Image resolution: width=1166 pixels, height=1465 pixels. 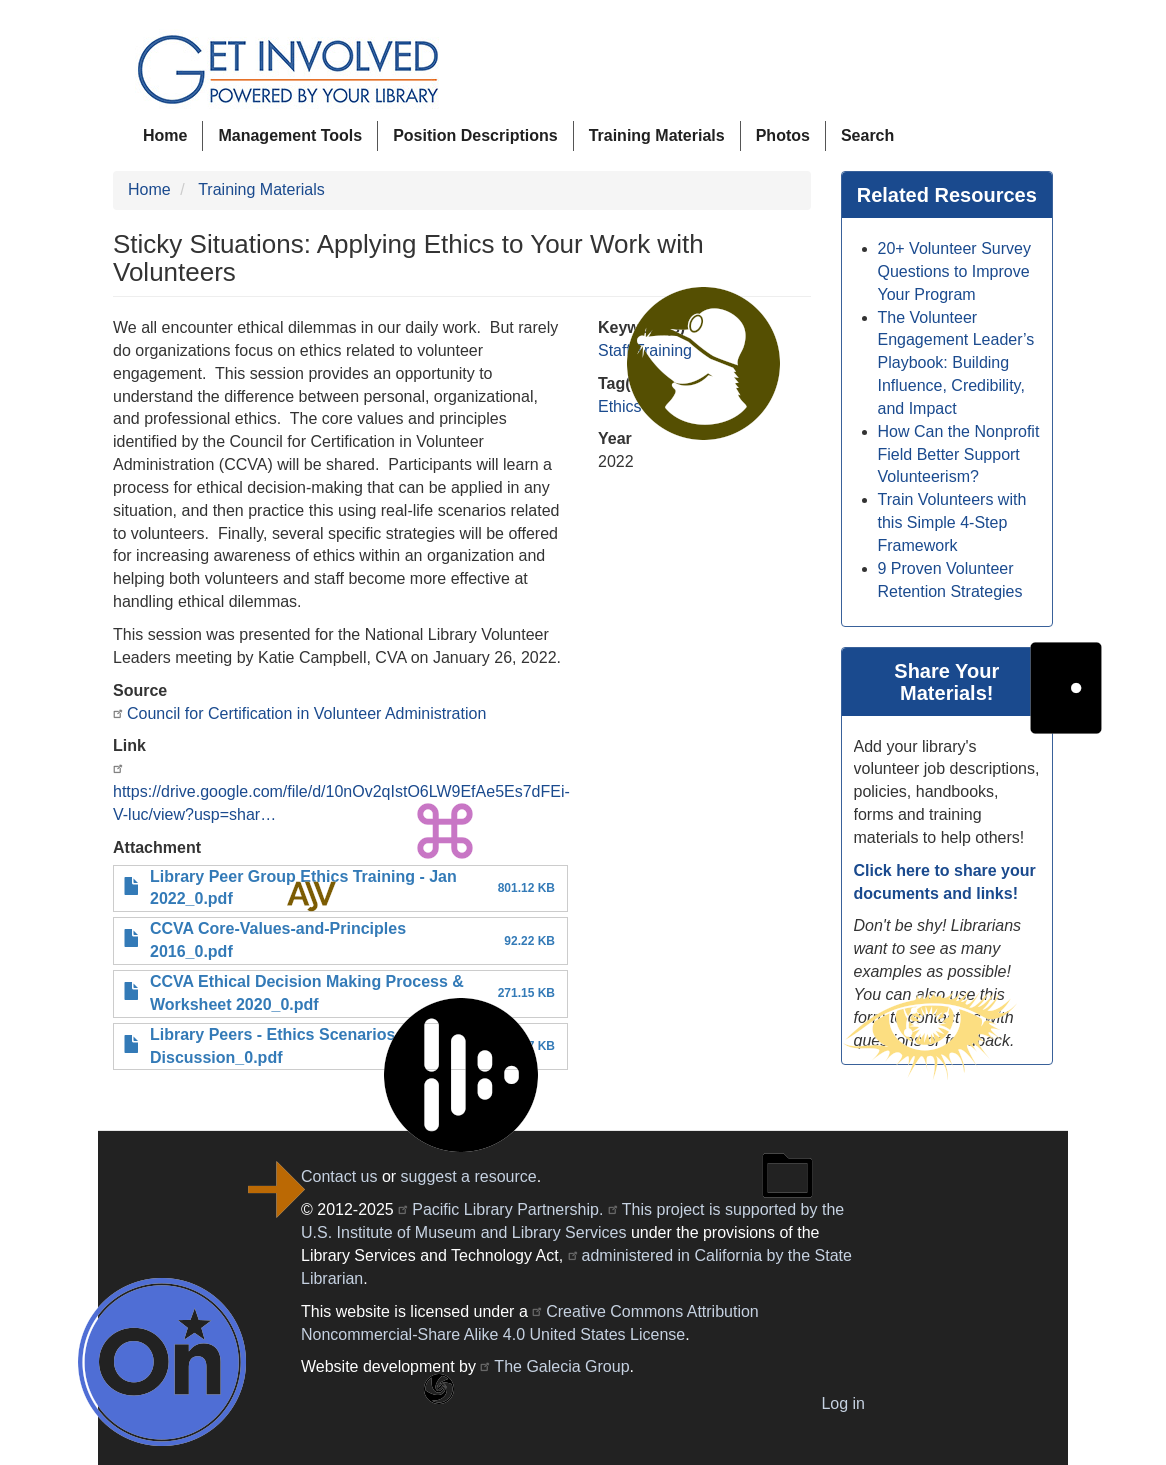 What do you see at coordinates (276, 1189) in the screenshot?
I see `navigate to the next item or page` at bounding box center [276, 1189].